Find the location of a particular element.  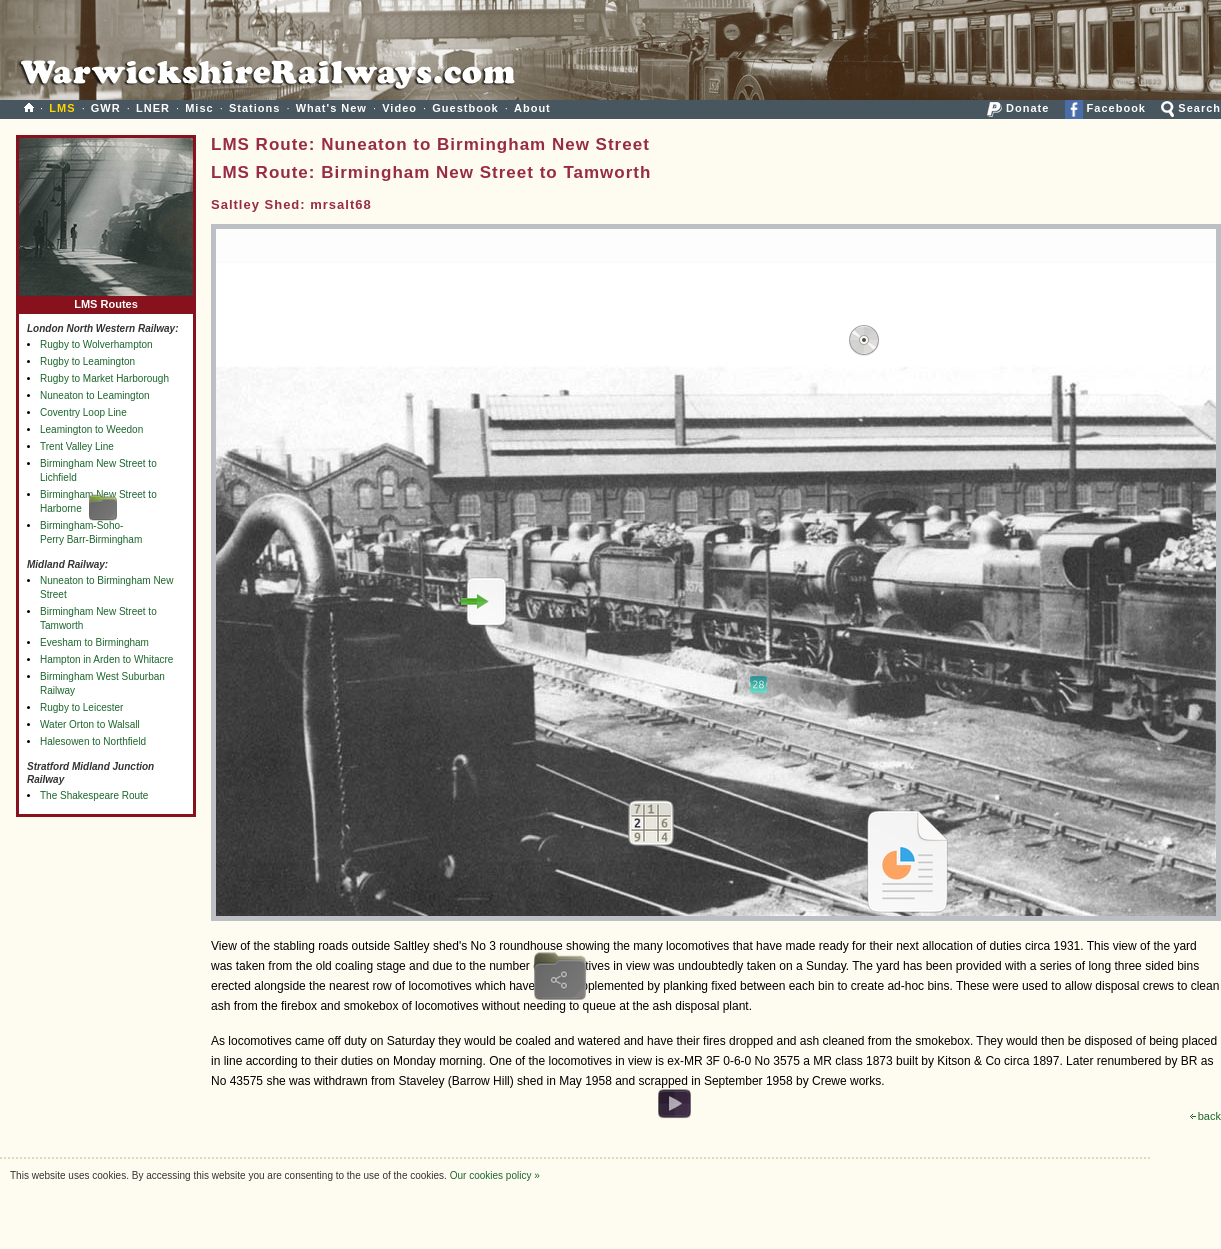

import a document or file is located at coordinates (486, 601).